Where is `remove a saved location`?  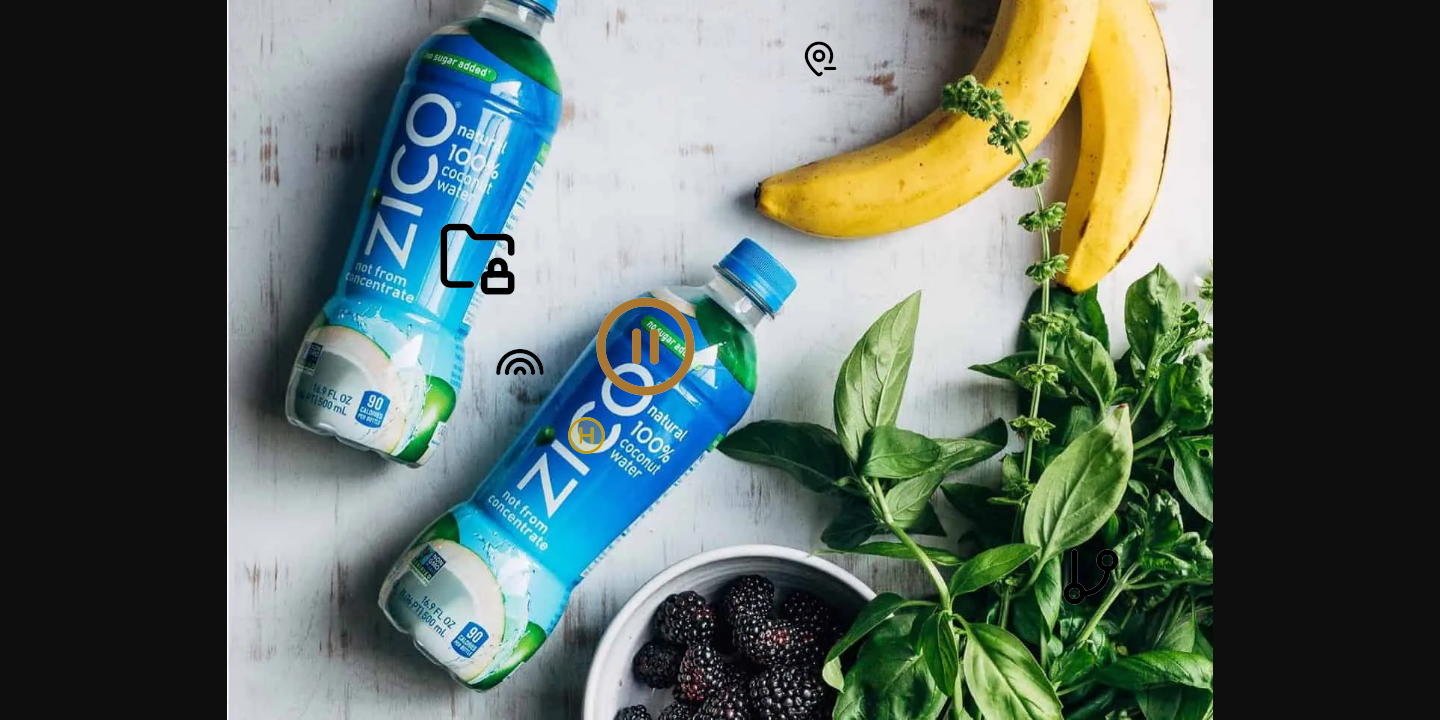 remove a saved location is located at coordinates (819, 59).